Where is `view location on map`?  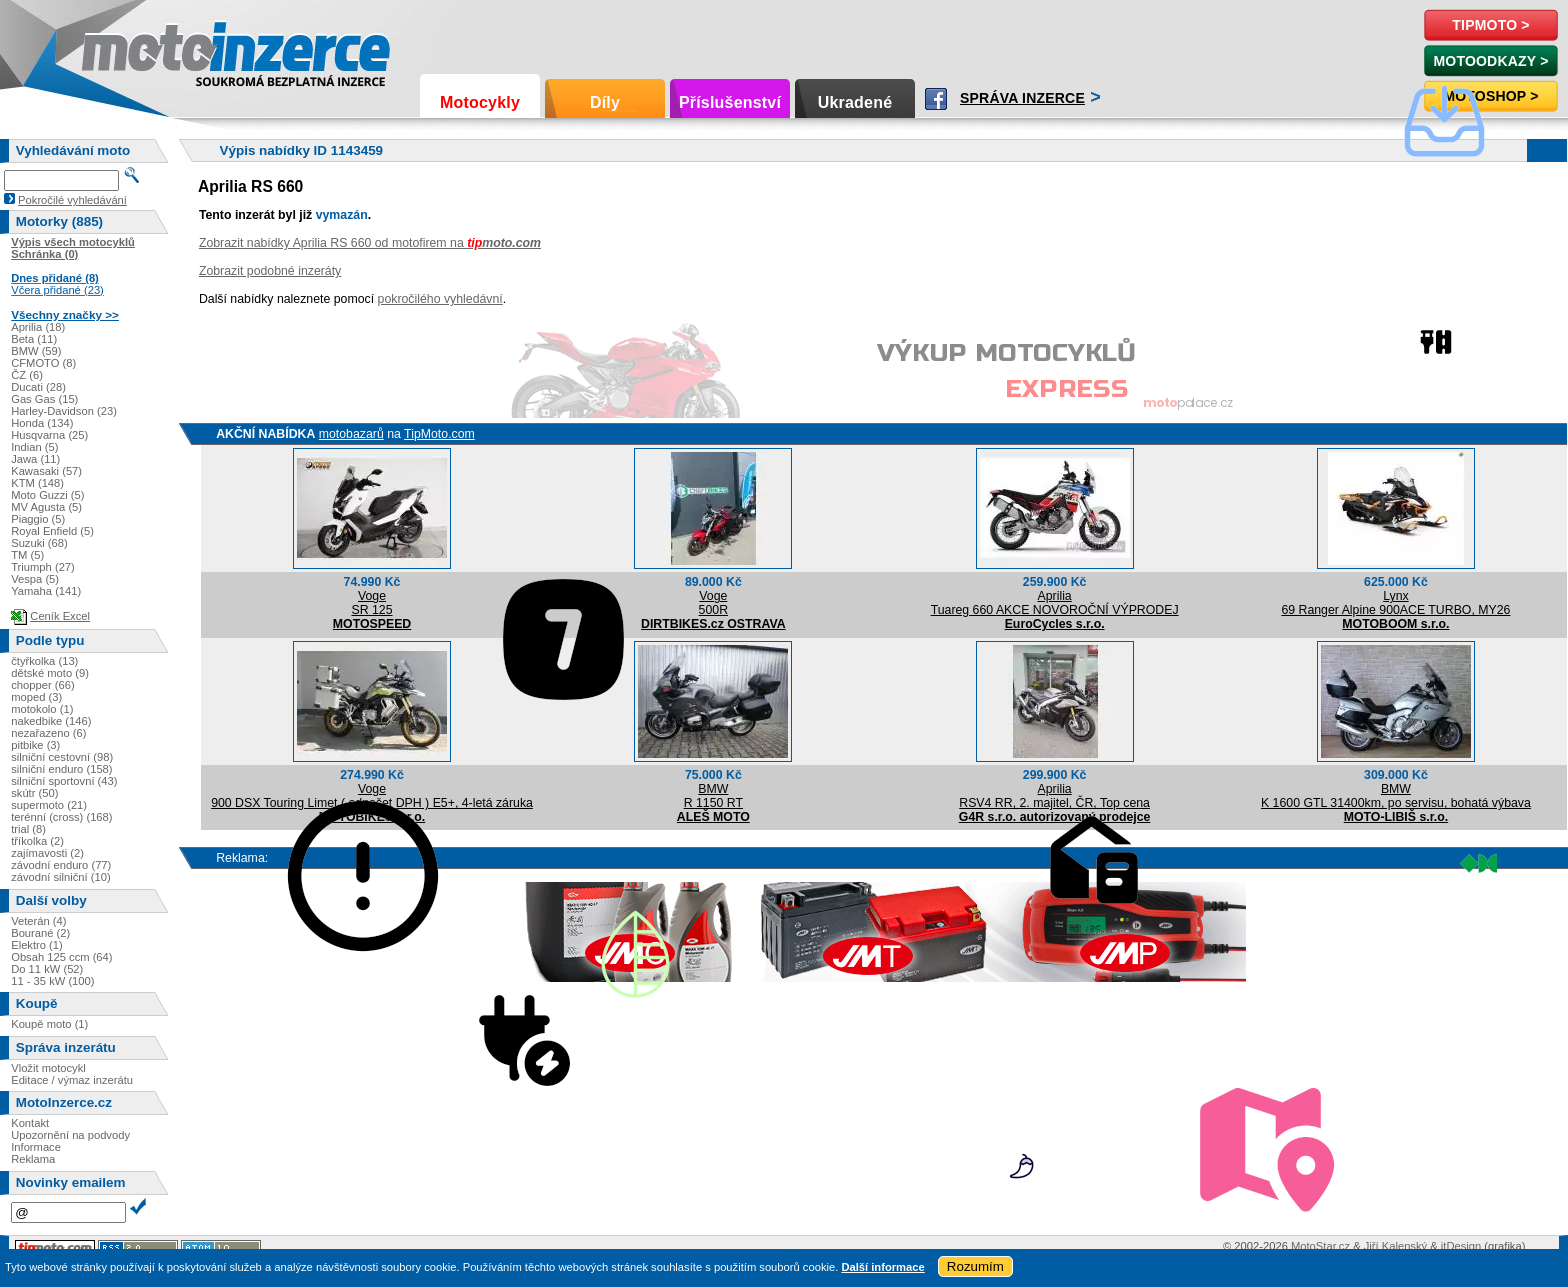 view location on map is located at coordinates (1260, 1144).